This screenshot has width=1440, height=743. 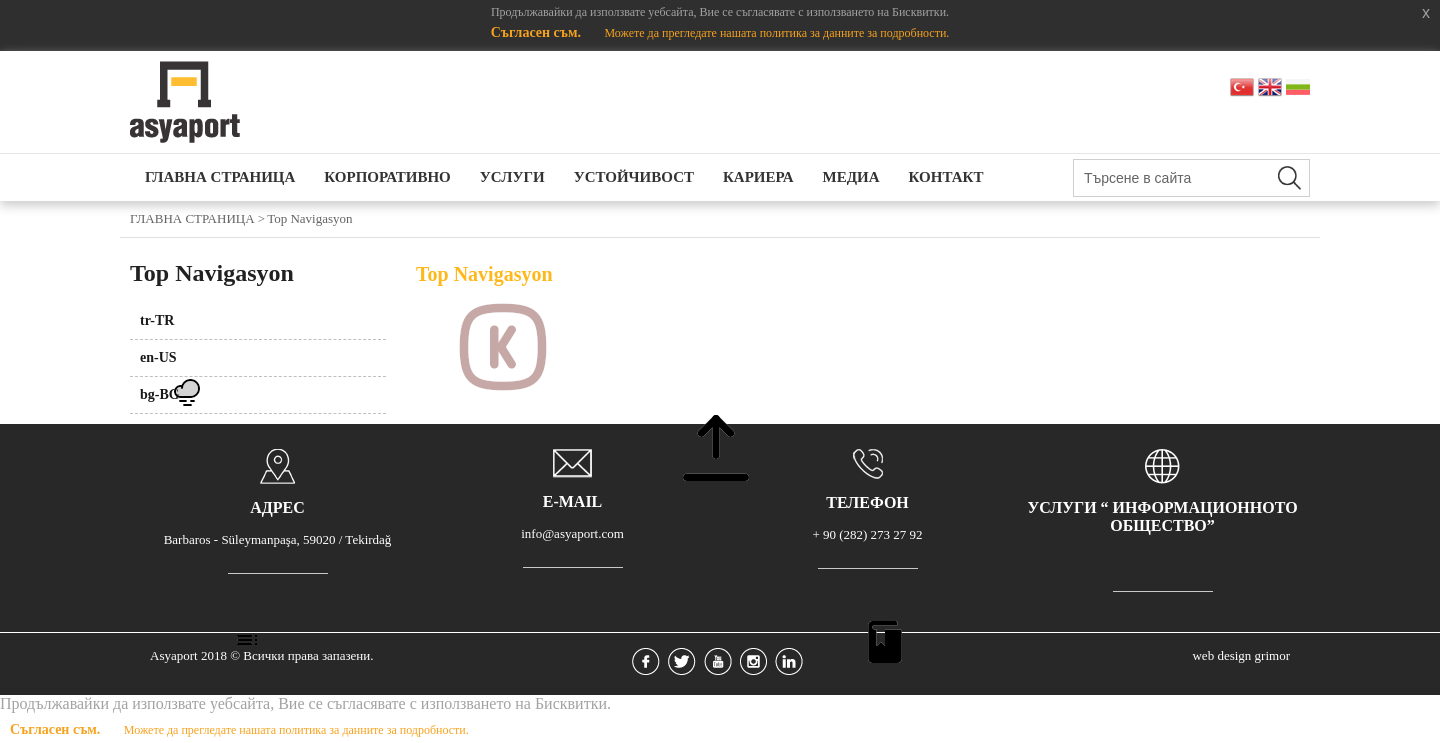 What do you see at coordinates (885, 642) in the screenshot?
I see `access bookmarked content or saved references` at bounding box center [885, 642].